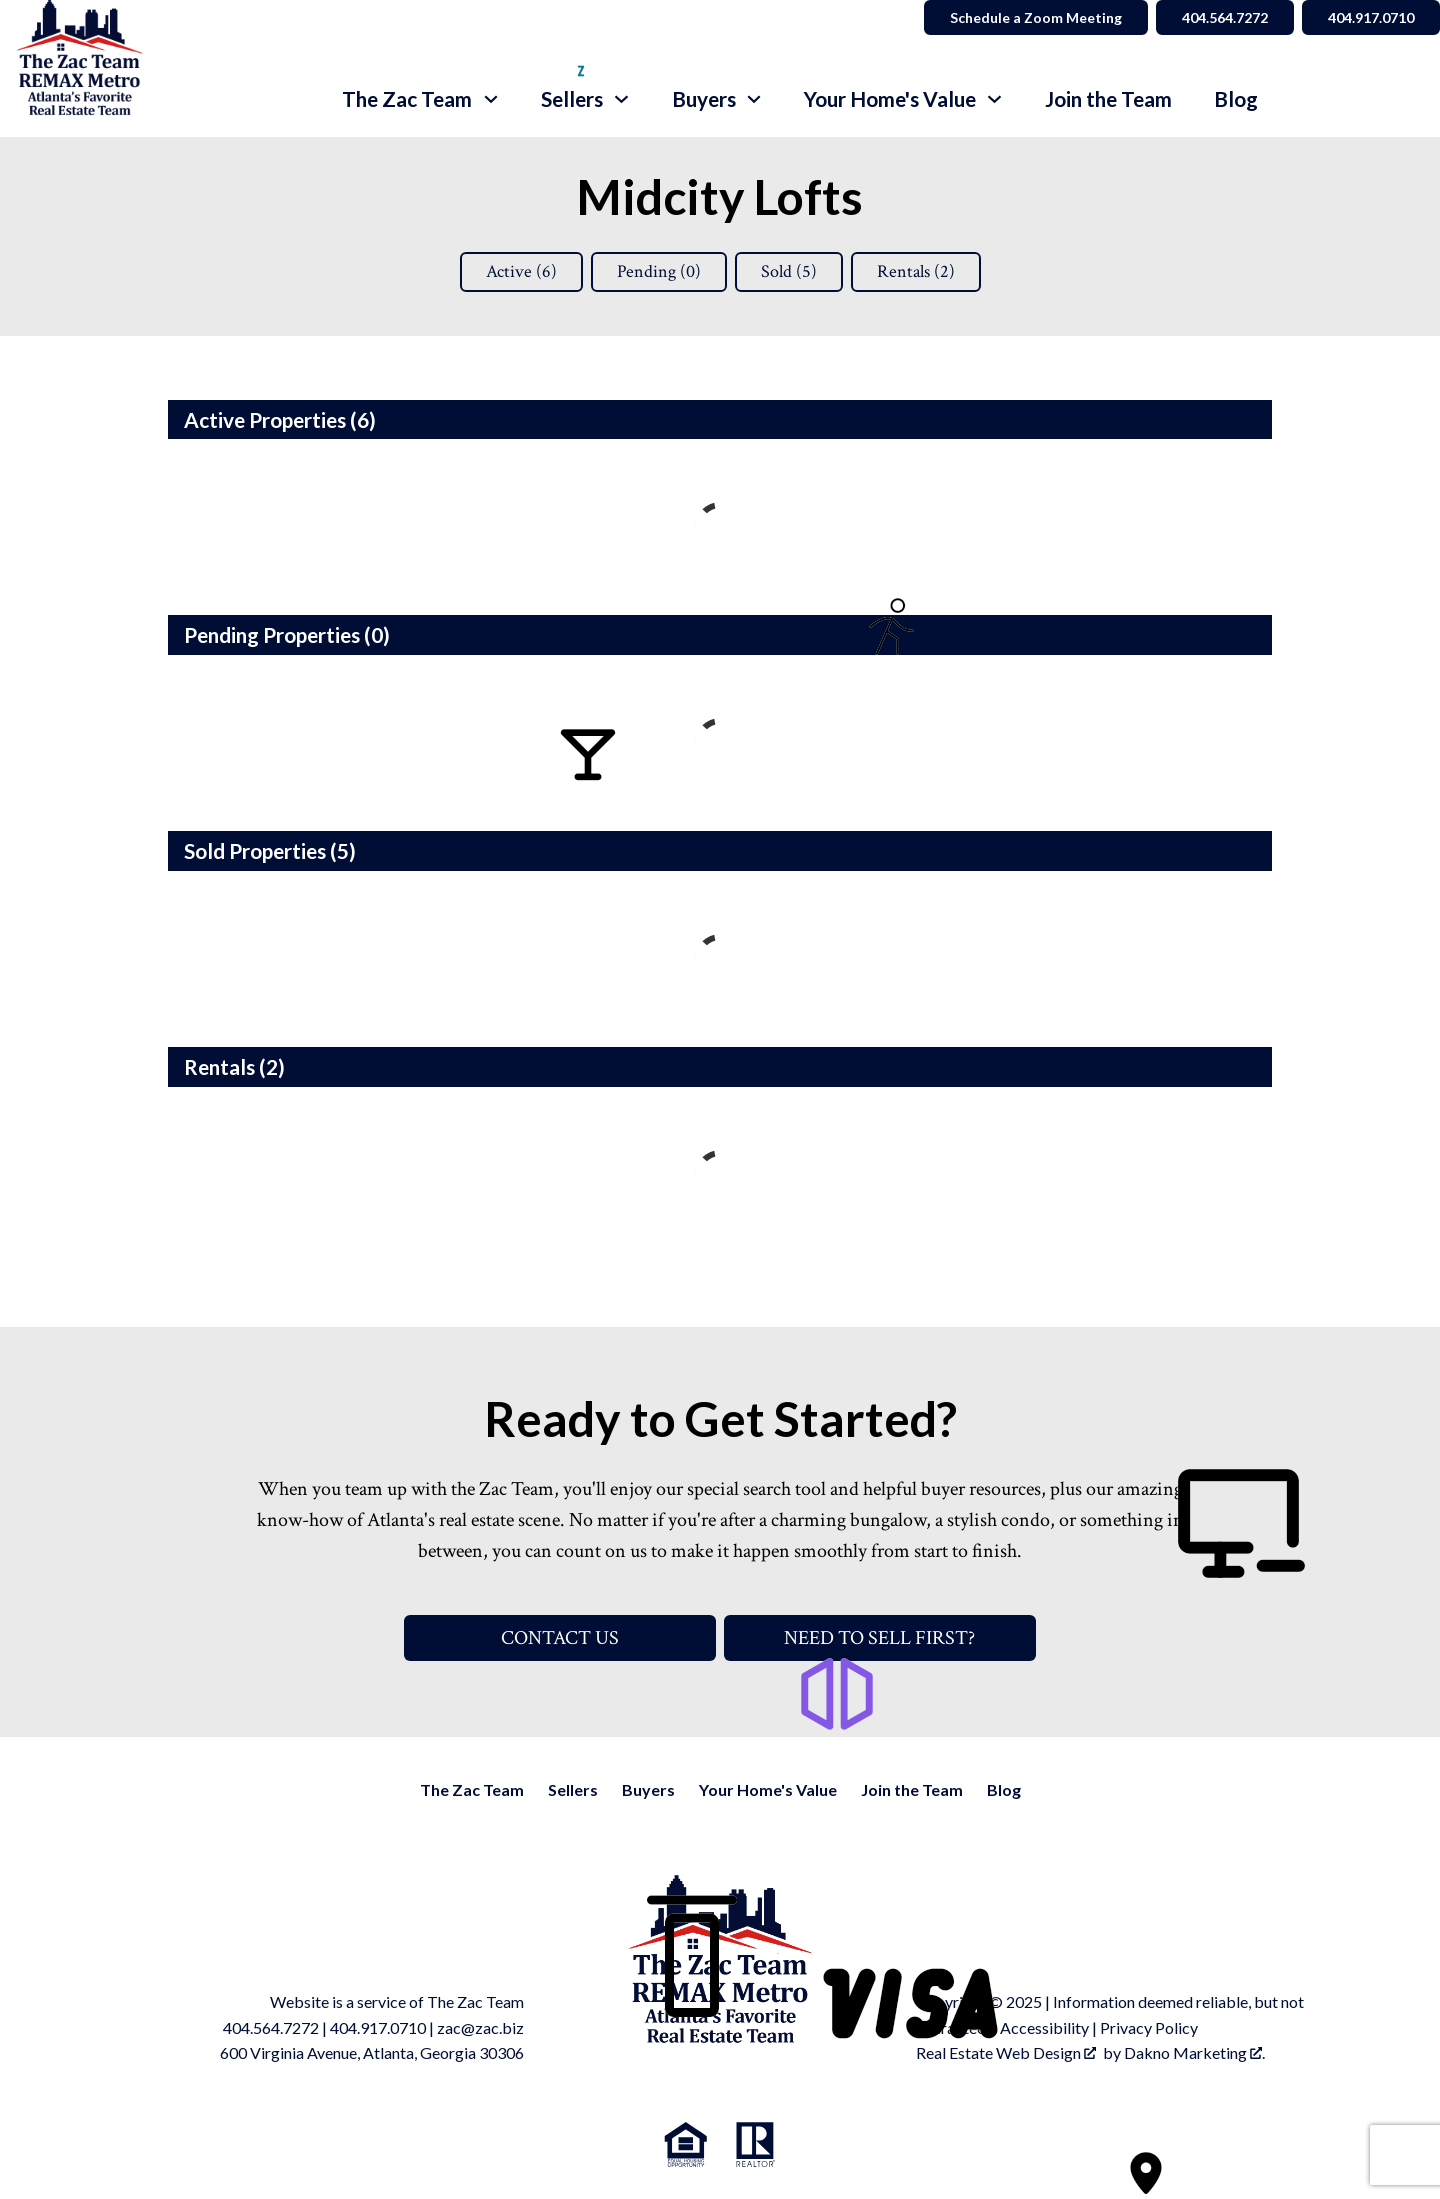 The image size is (1440, 2199). What do you see at coordinates (581, 71) in the screenshot?
I see `indicates z-index or layer ordering option` at bounding box center [581, 71].